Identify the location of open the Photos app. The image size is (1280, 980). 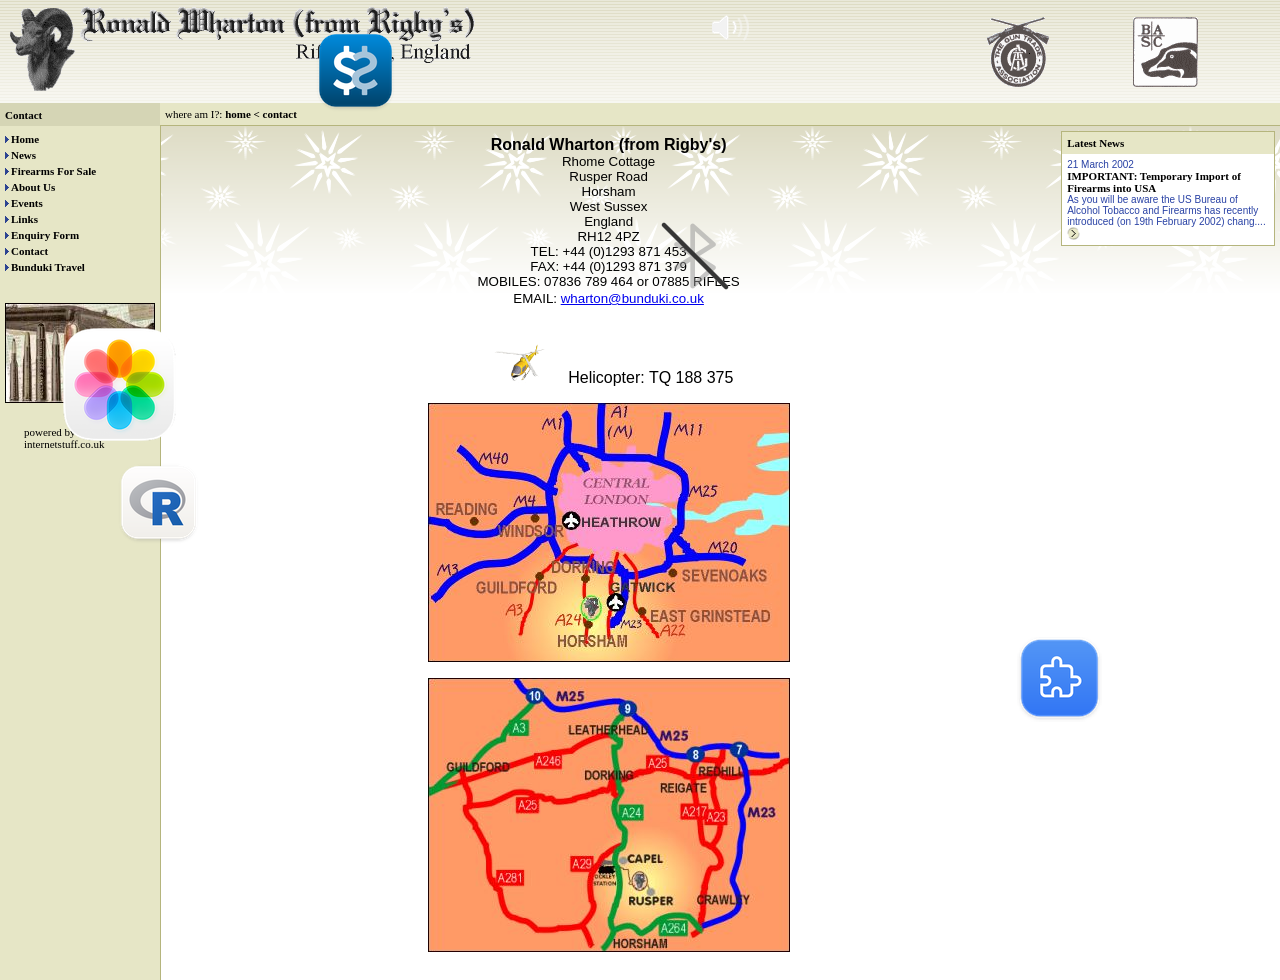
(119, 384).